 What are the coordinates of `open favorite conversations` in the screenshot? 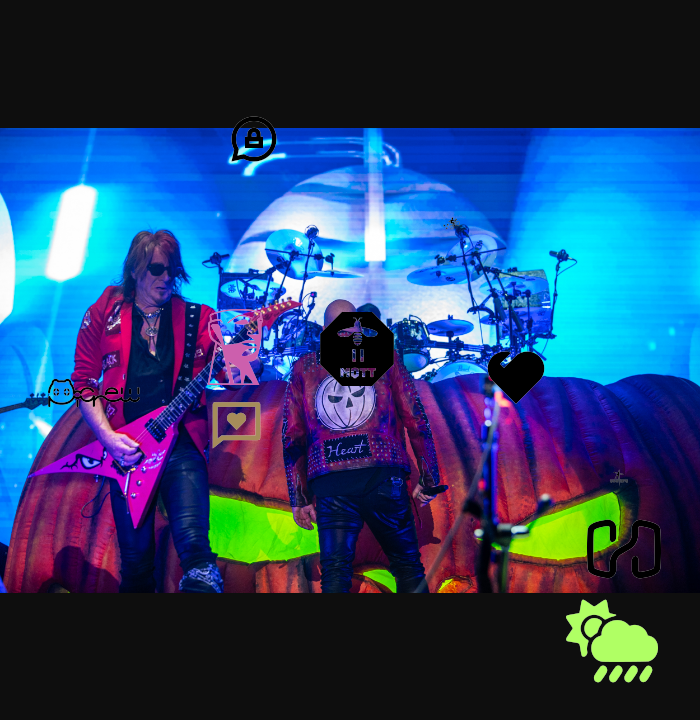 It's located at (236, 423).